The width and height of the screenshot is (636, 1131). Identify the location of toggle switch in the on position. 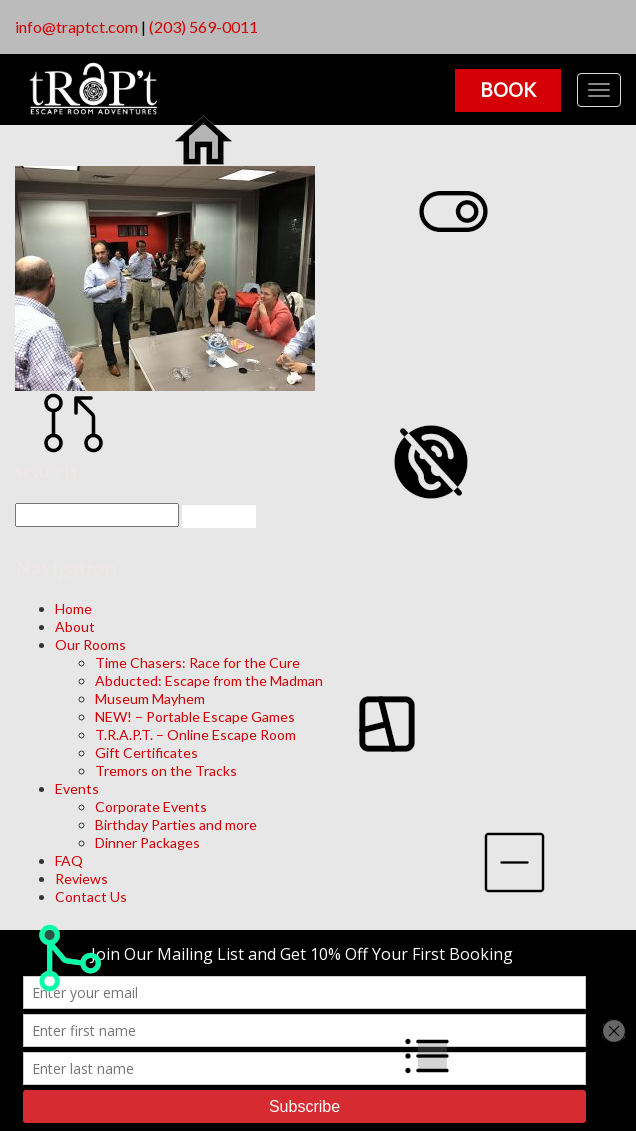
(453, 211).